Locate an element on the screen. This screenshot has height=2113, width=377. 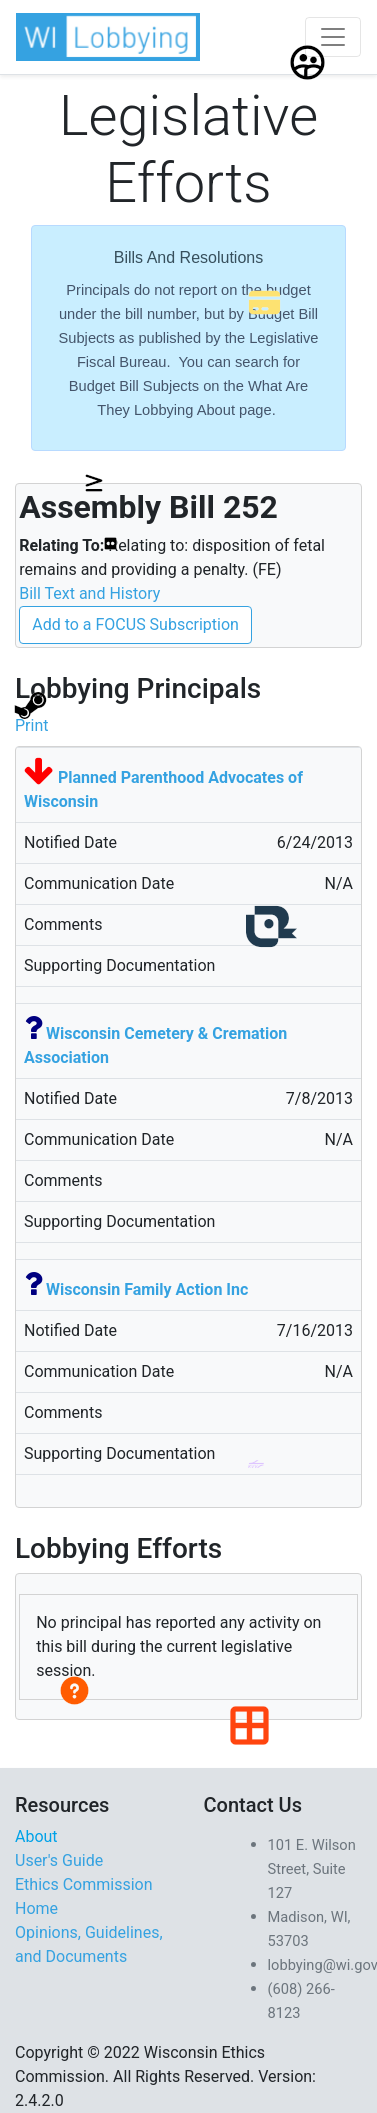
manage your payment methods is located at coordinates (264, 302).